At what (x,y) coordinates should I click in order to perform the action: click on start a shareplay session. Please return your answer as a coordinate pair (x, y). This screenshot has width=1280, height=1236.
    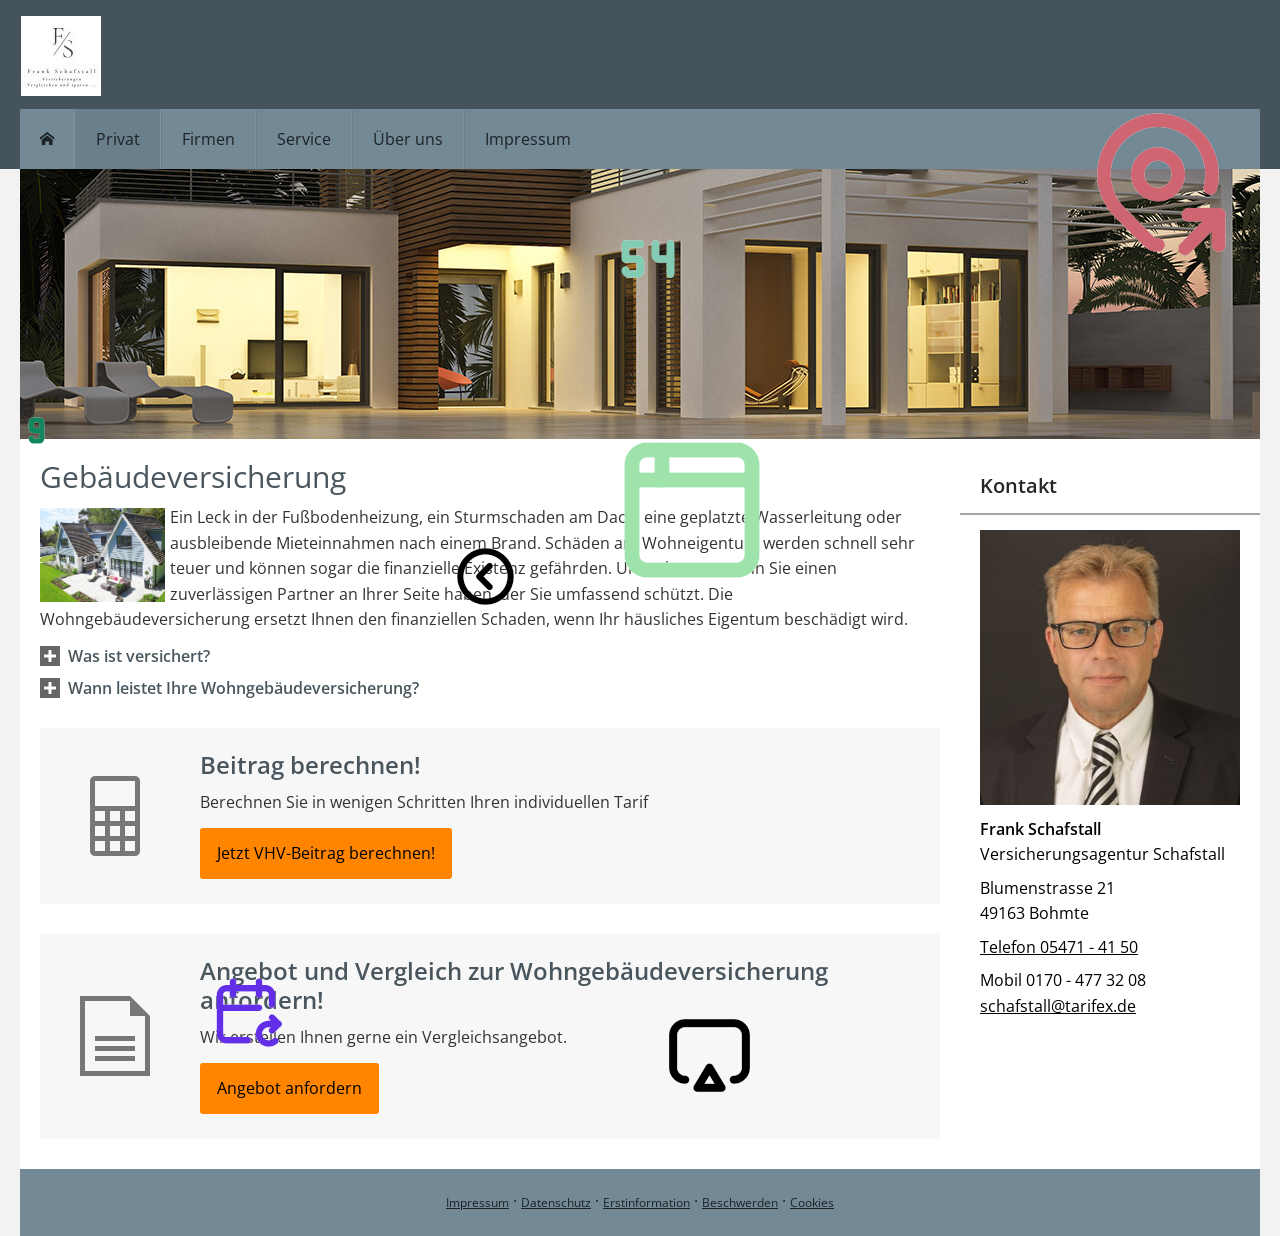
    Looking at the image, I should click on (709, 1055).